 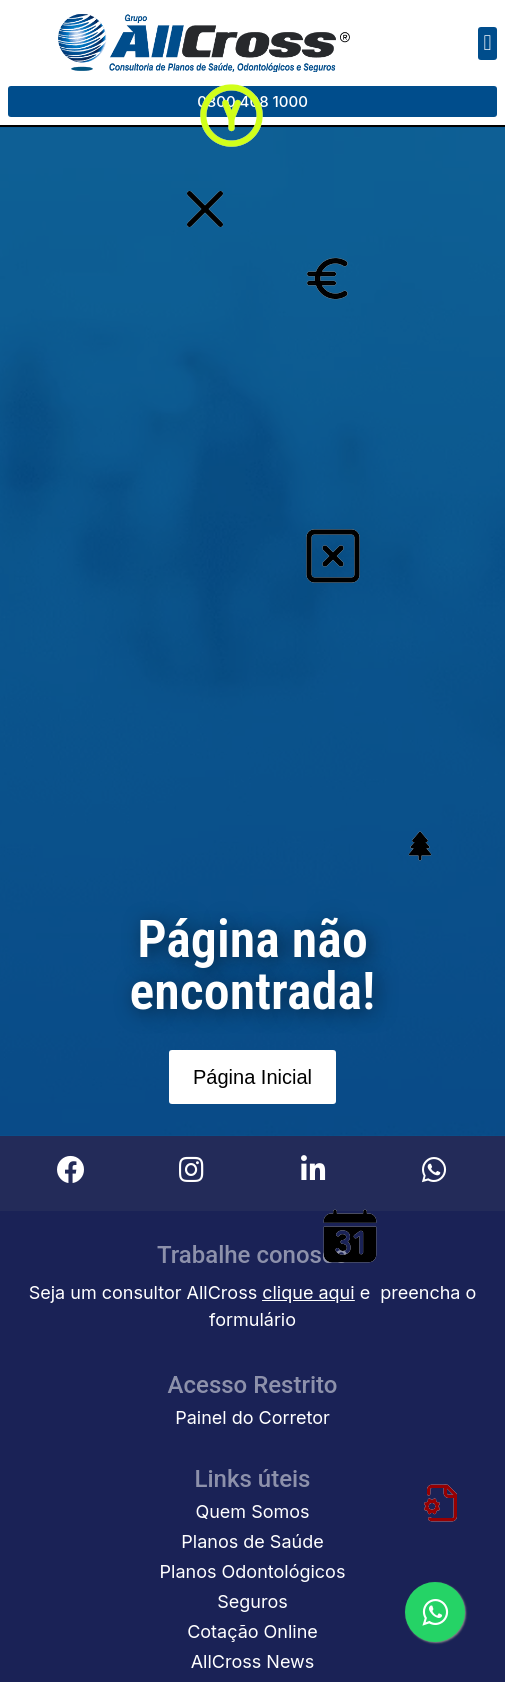 I want to click on access file settings or configuration, so click(x=442, y=1503).